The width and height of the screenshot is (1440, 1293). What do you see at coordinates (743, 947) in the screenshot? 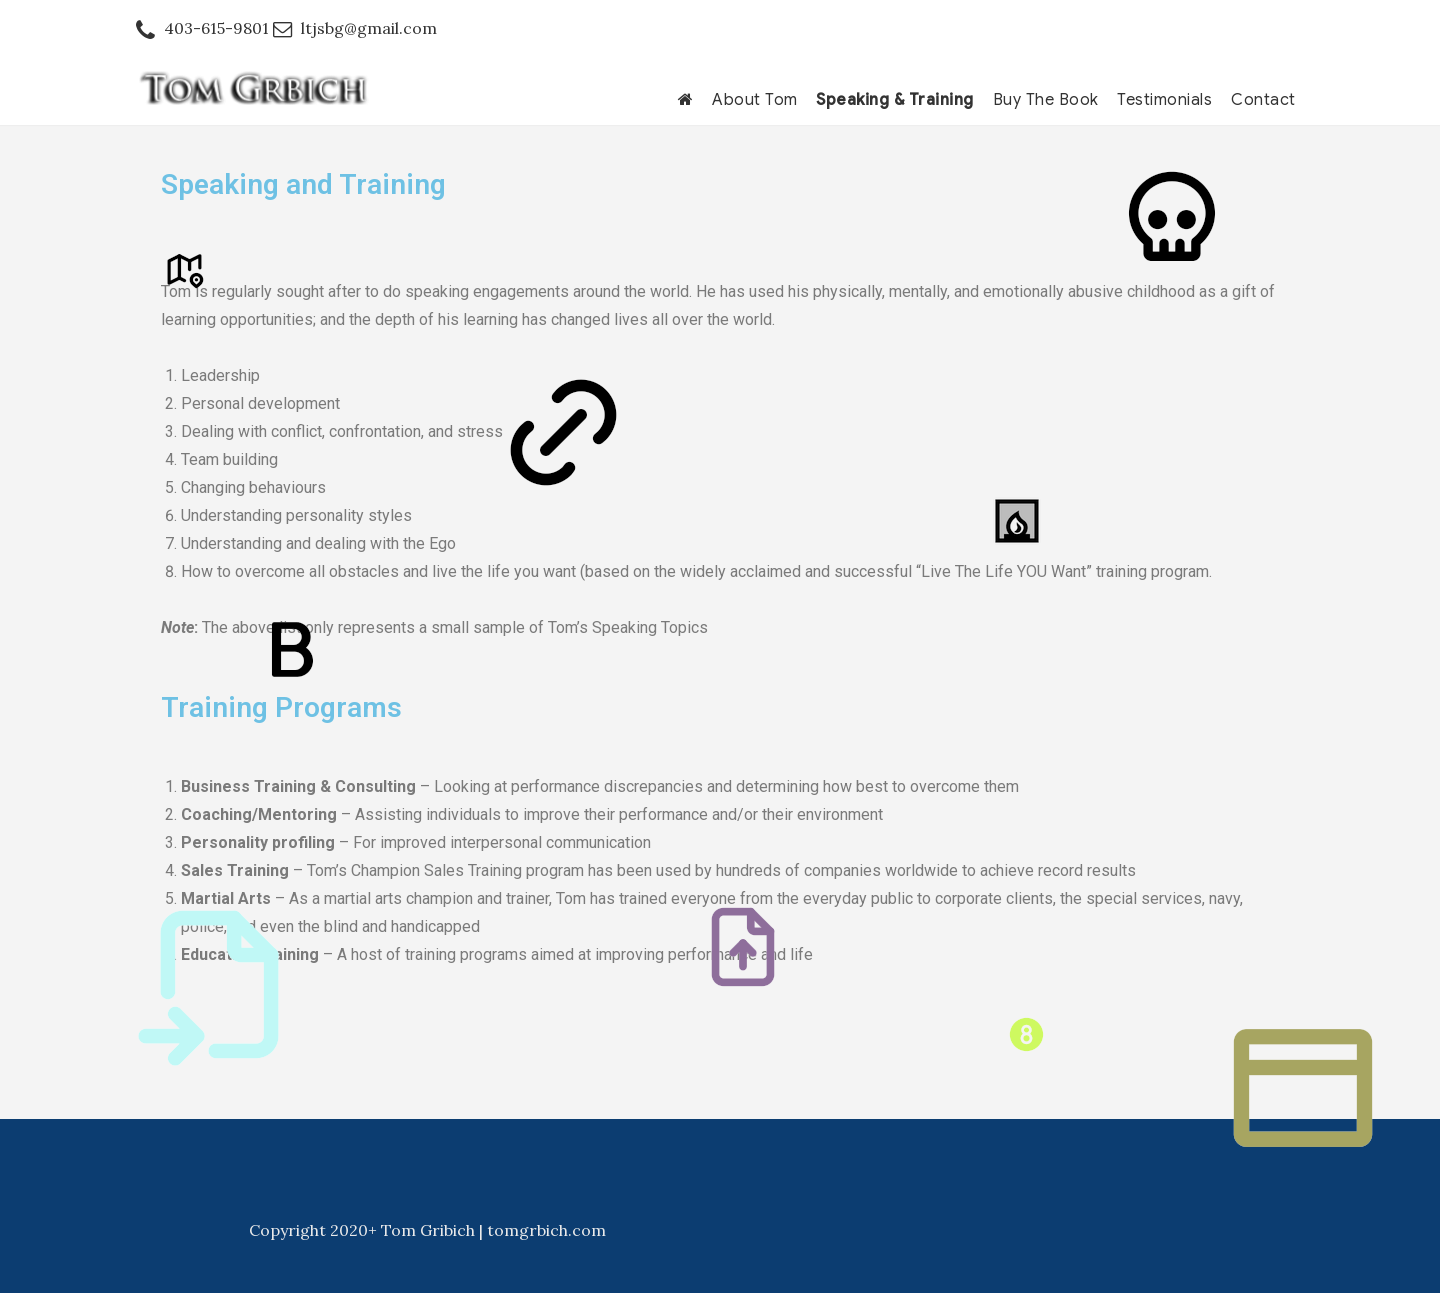
I see `upload a file from your device` at bounding box center [743, 947].